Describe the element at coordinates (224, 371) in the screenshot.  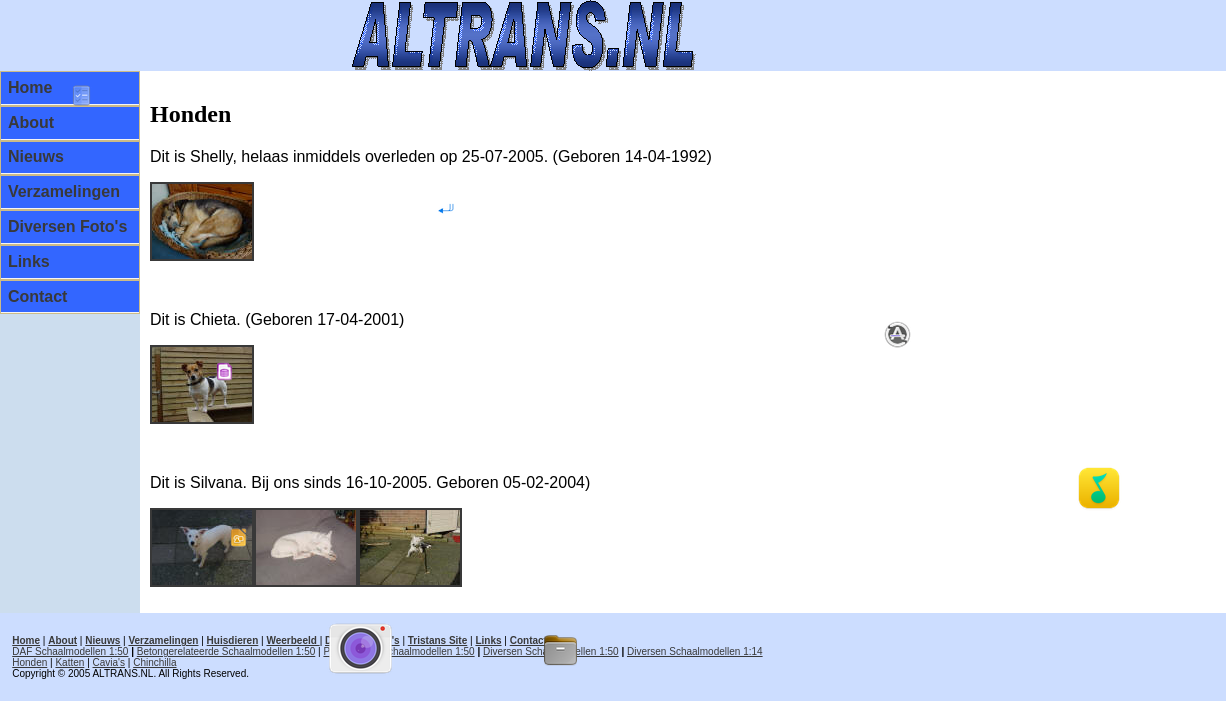
I see `open an opendocument database file` at that location.